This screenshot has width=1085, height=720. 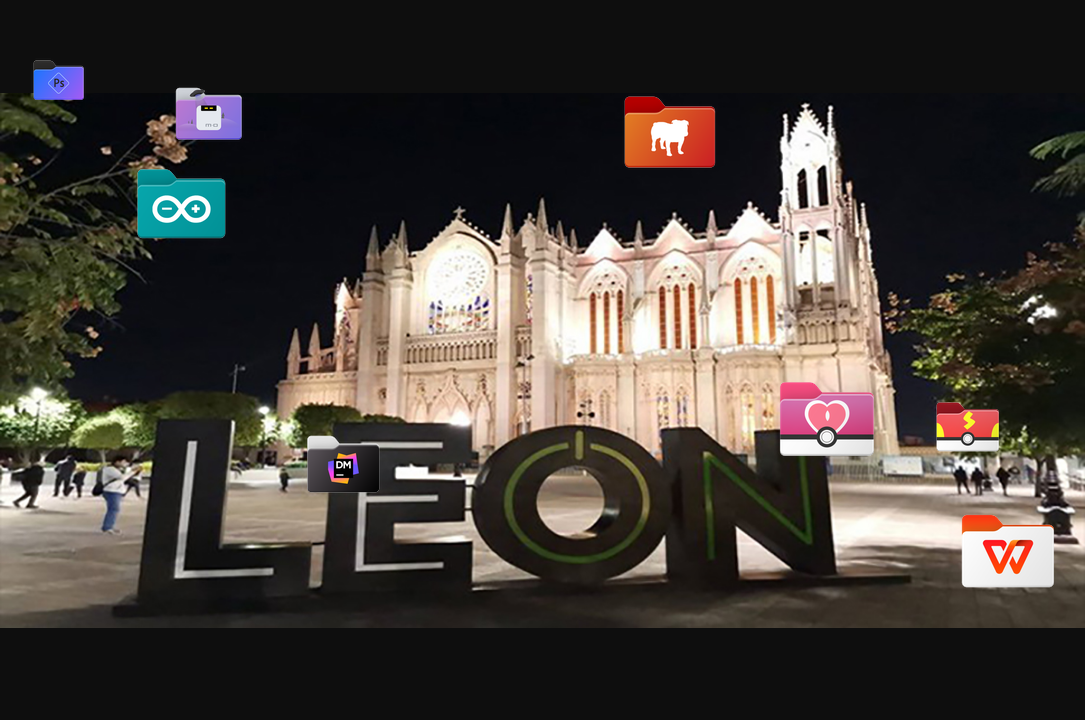 What do you see at coordinates (826, 421) in the screenshot?
I see `open pokémon love ball themed folder` at bounding box center [826, 421].